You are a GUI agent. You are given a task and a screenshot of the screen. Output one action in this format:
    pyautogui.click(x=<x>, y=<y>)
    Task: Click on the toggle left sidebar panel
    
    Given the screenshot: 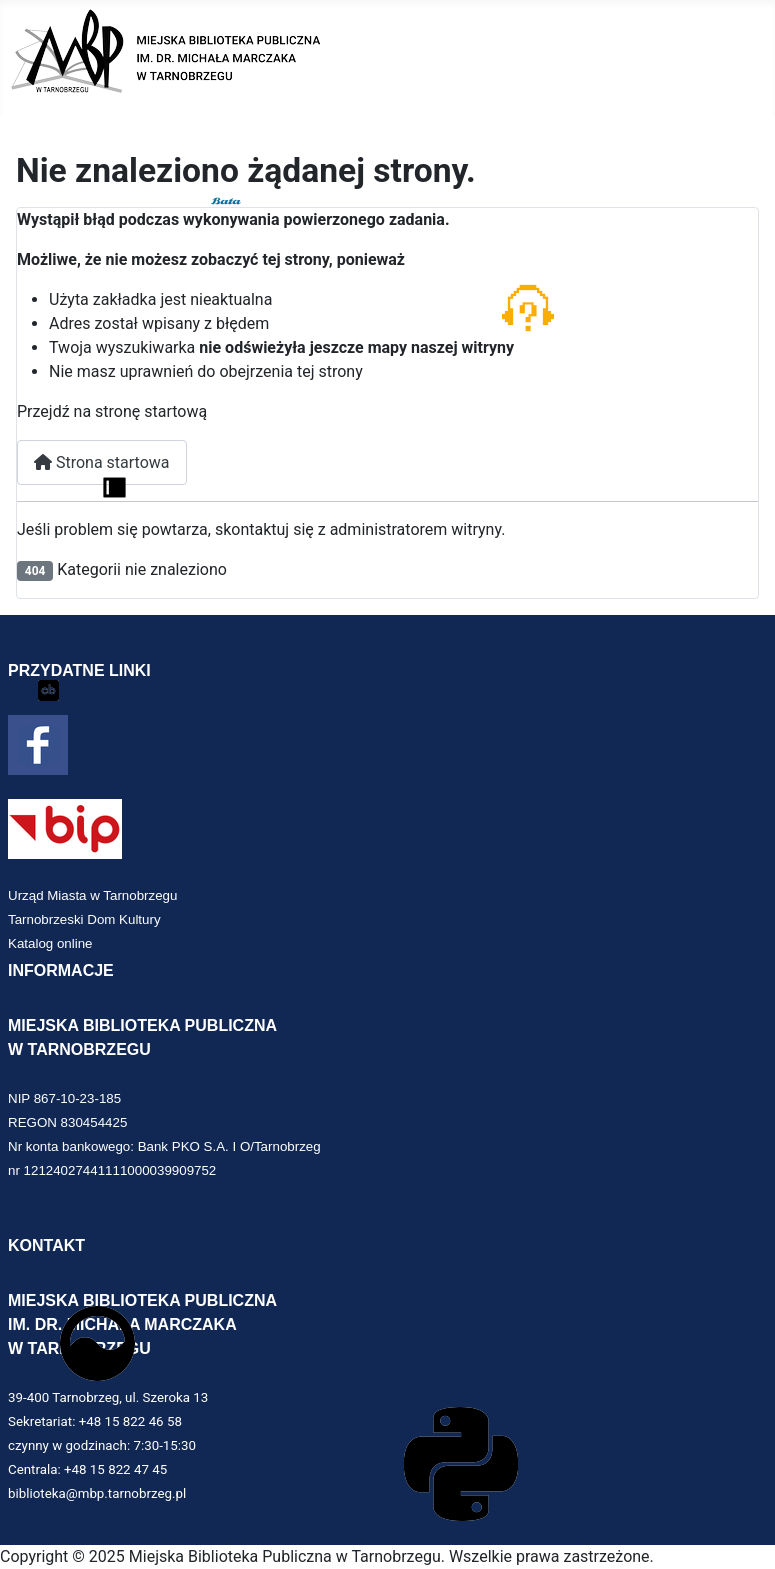 What is the action you would take?
    pyautogui.click(x=114, y=487)
    